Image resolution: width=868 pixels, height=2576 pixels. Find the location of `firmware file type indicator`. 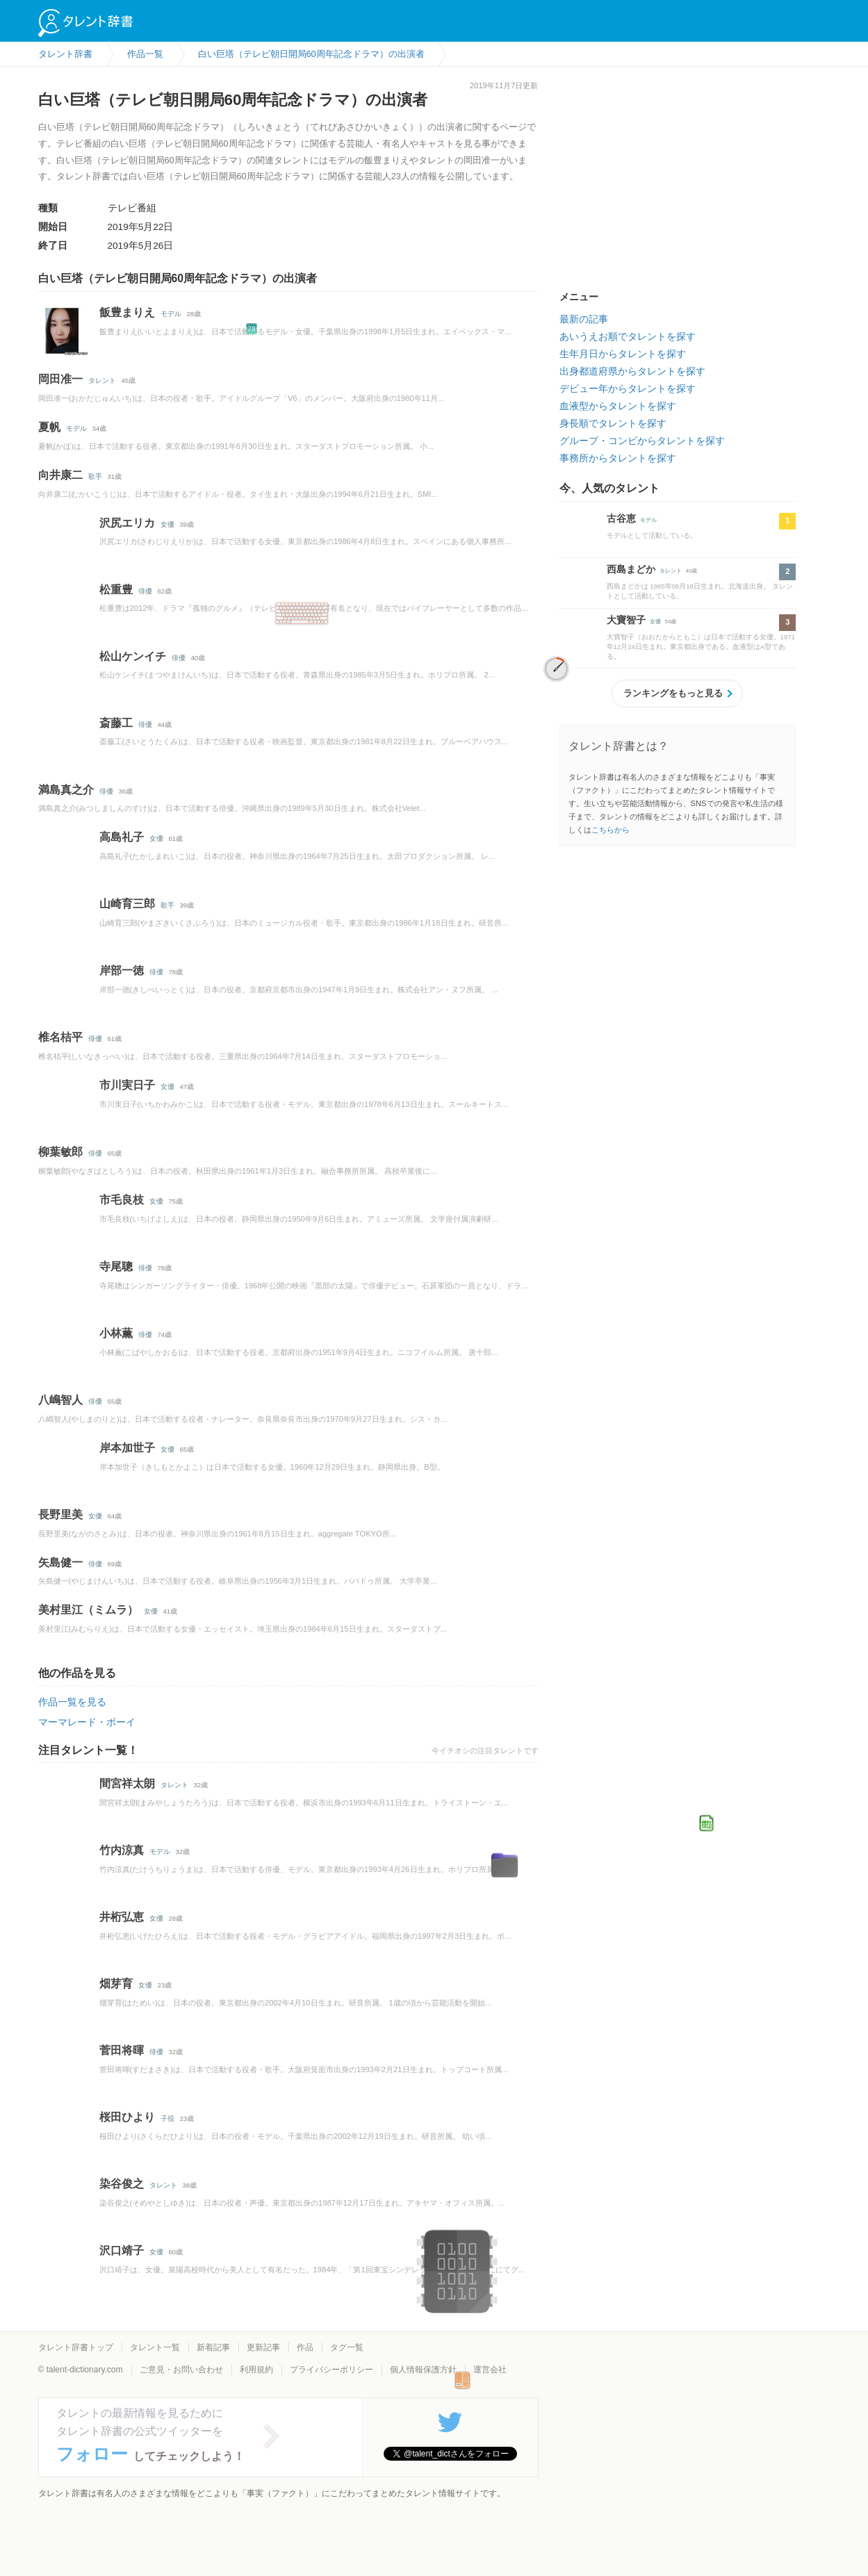

firmware file type indicator is located at coordinates (457, 2271).